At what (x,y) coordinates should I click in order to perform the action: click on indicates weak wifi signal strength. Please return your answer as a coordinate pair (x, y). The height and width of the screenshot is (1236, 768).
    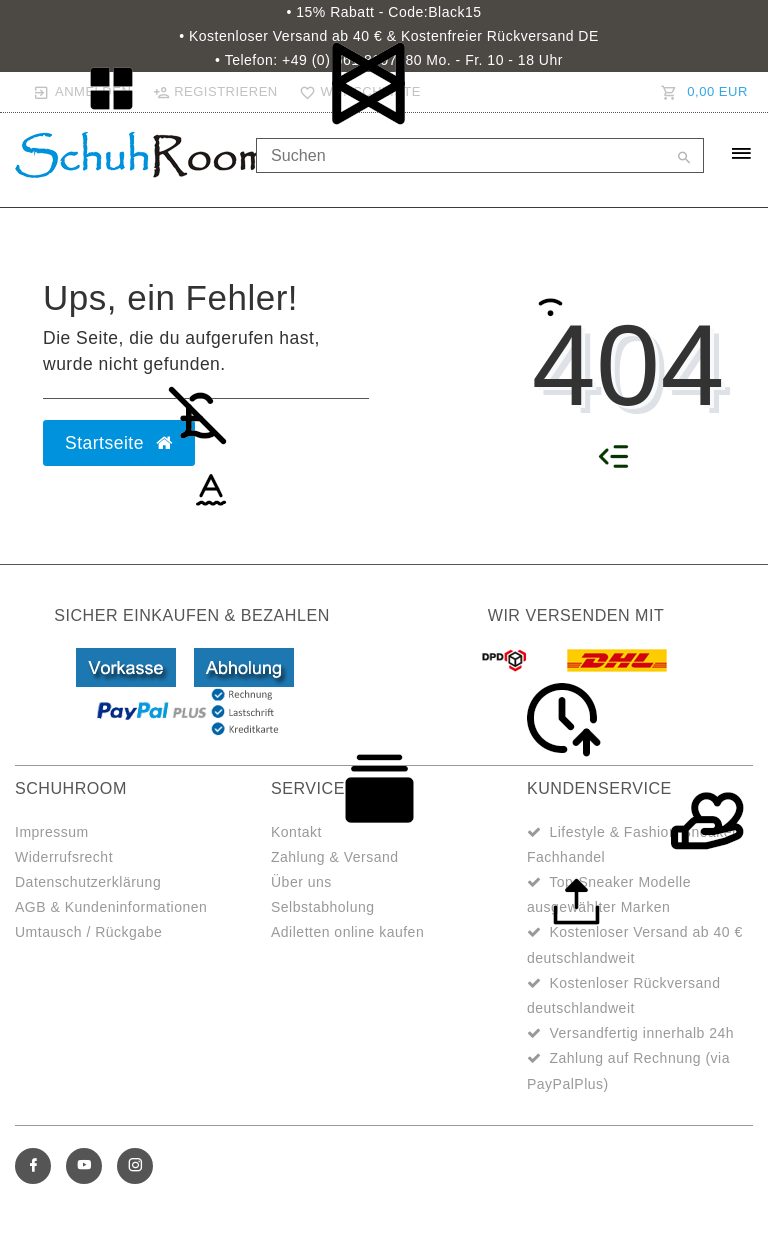
    Looking at the image, I should click on (550, 294).